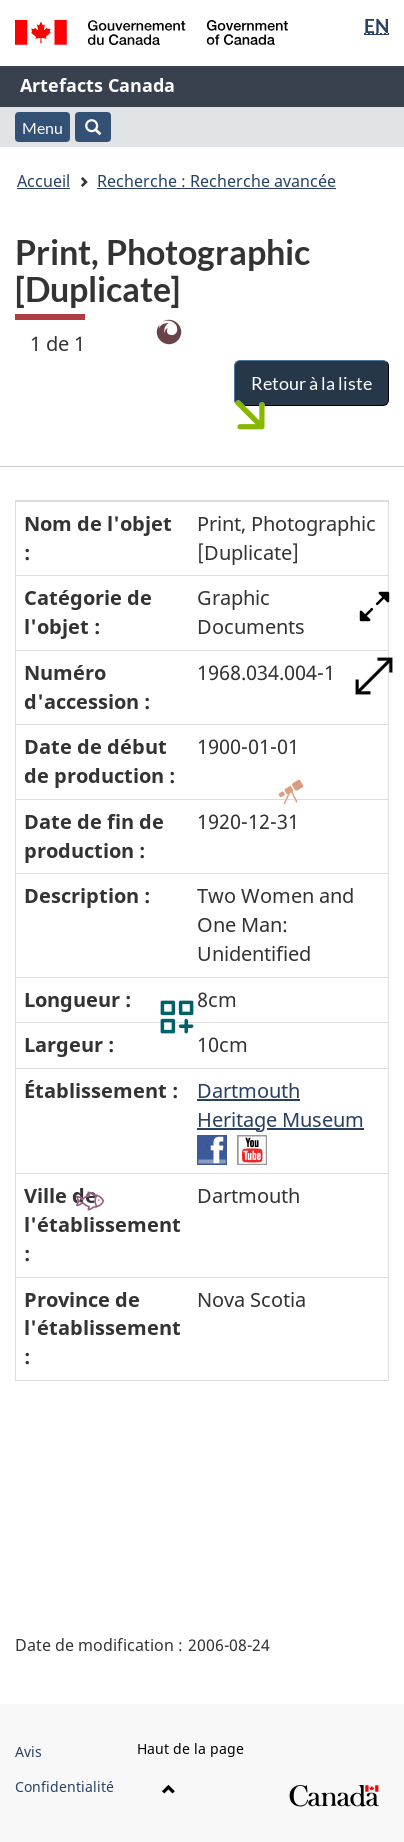 The width and height of the screenshot is (404, 1842). I want to click on explore or discover new content, so click(291, 792).